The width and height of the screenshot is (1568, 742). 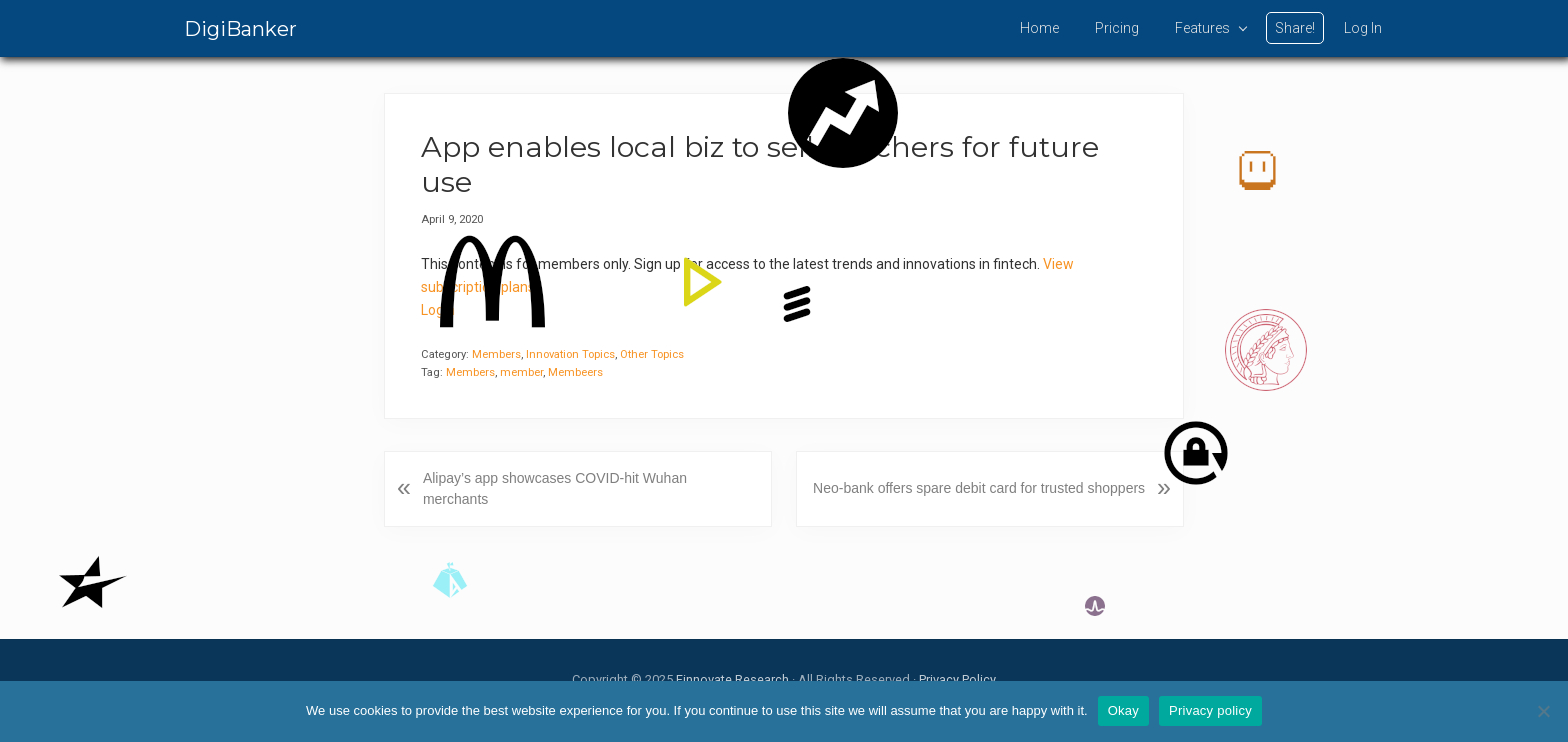 What do you see at coordinates (1095, 606) in the screenshot?
I see `broadcom company logo` at bounding box center [1095, 606].